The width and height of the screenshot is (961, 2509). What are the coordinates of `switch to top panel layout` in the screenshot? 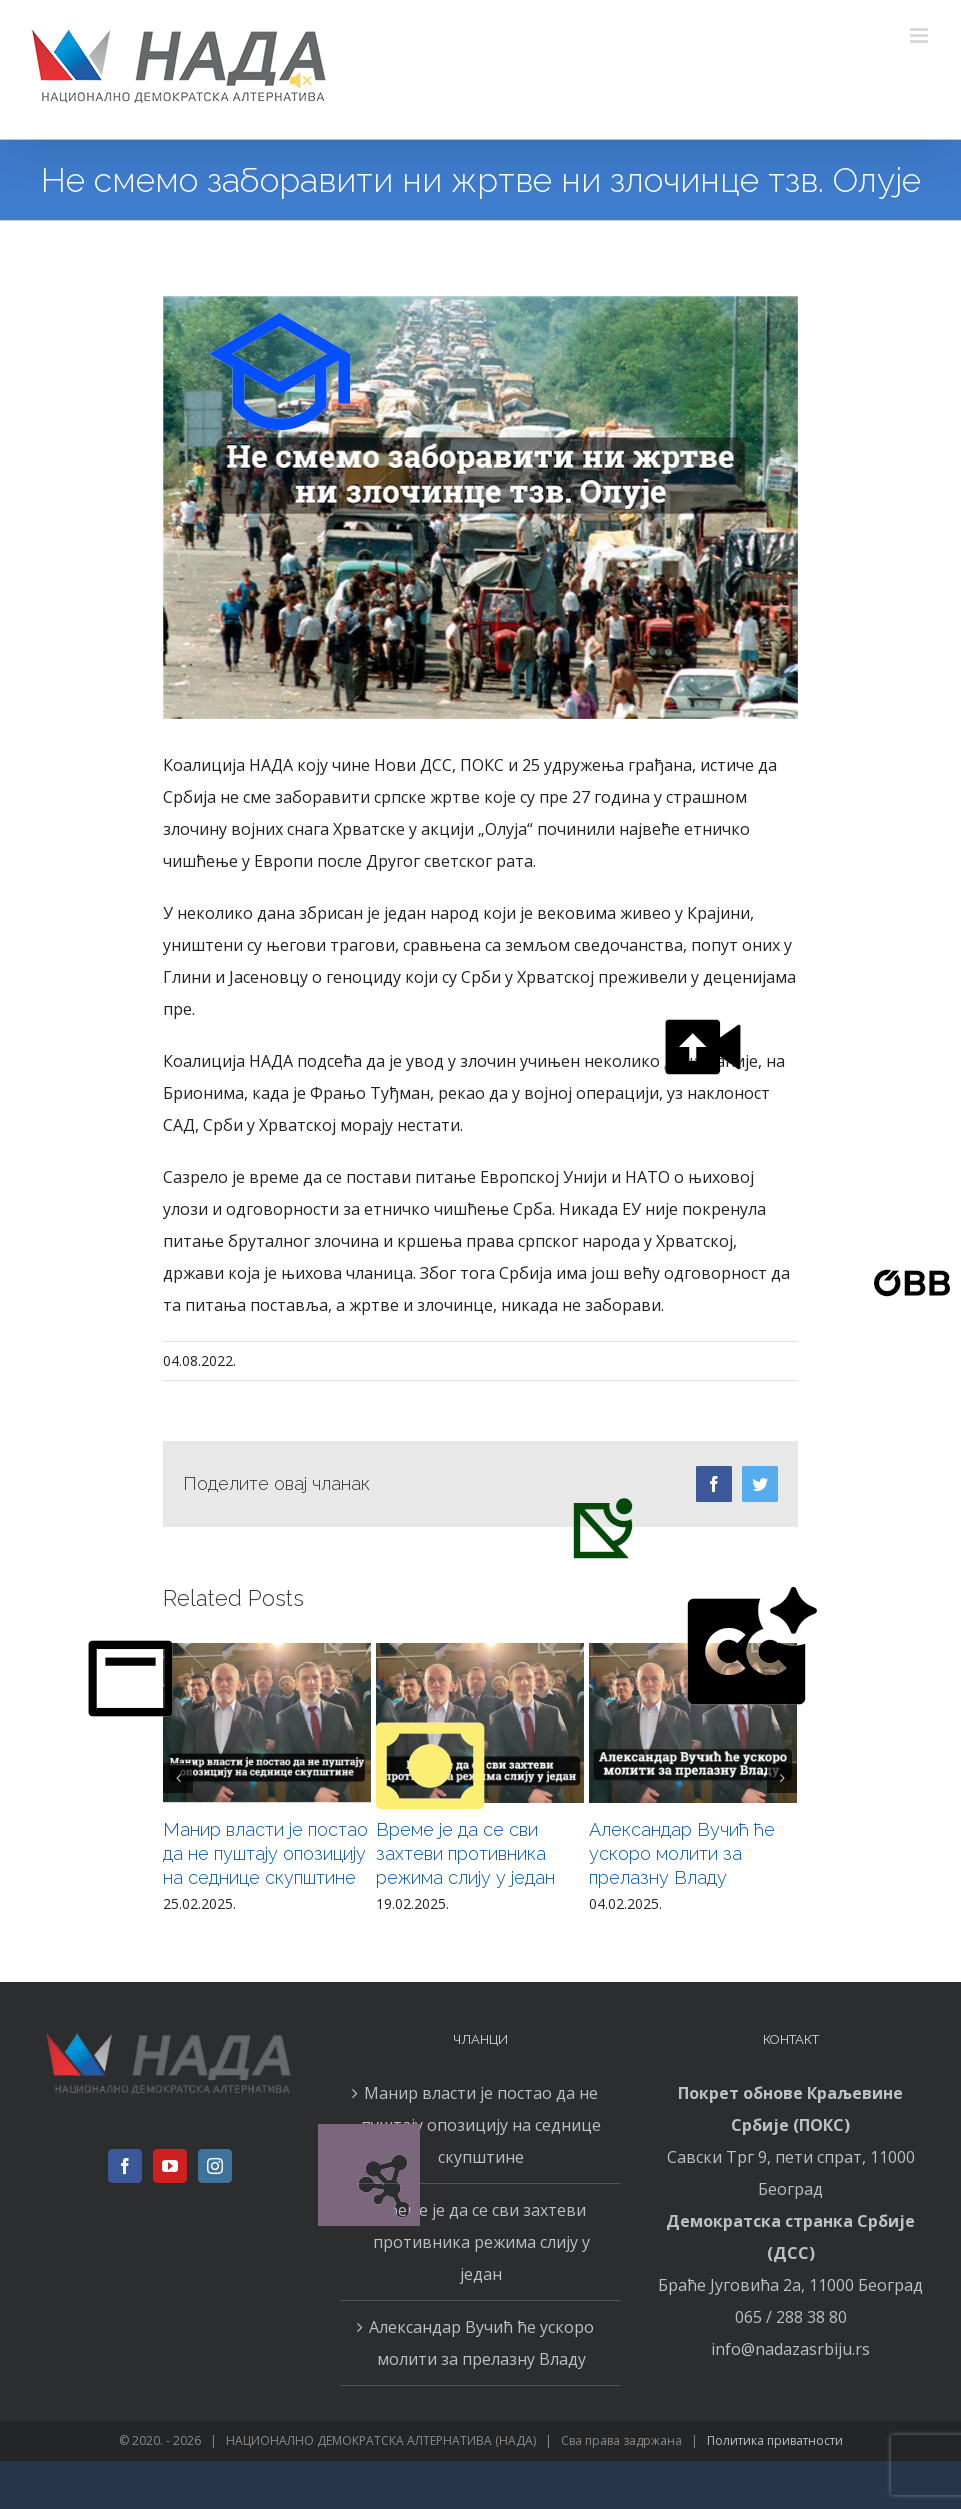 It's located at (130, 1678).